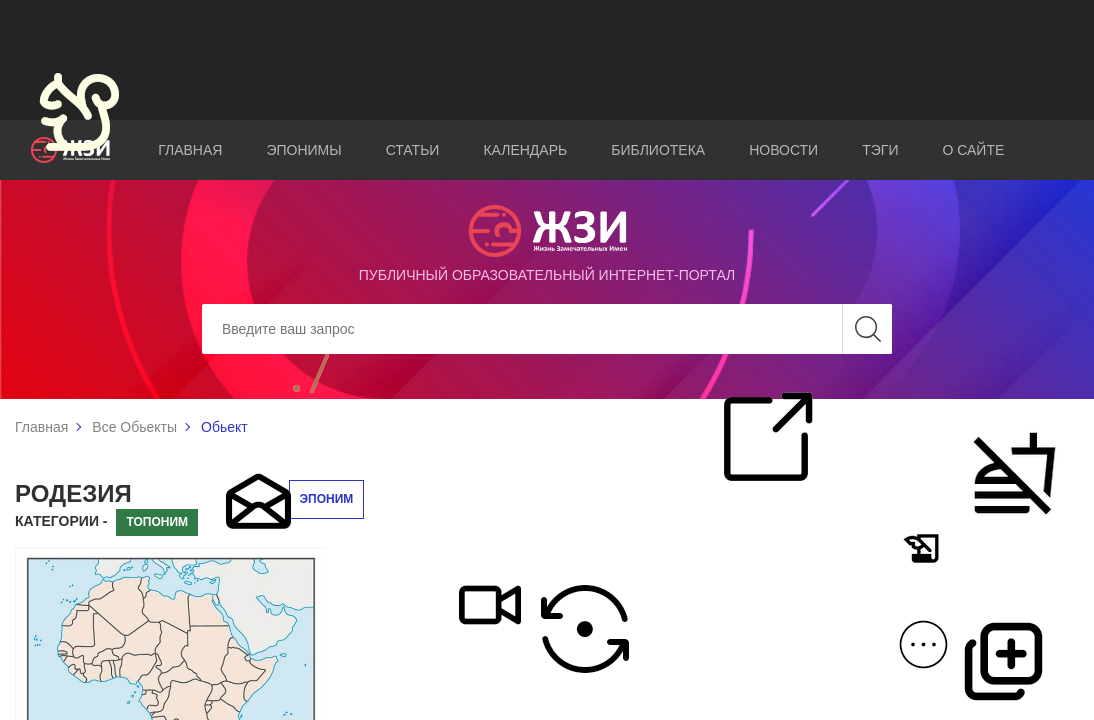 The image size is (1094, 720). What do you see at coordinates (311, 373) in the screenshot?
I see `indicates a relative file path reference` at bounding box center [311, 373].